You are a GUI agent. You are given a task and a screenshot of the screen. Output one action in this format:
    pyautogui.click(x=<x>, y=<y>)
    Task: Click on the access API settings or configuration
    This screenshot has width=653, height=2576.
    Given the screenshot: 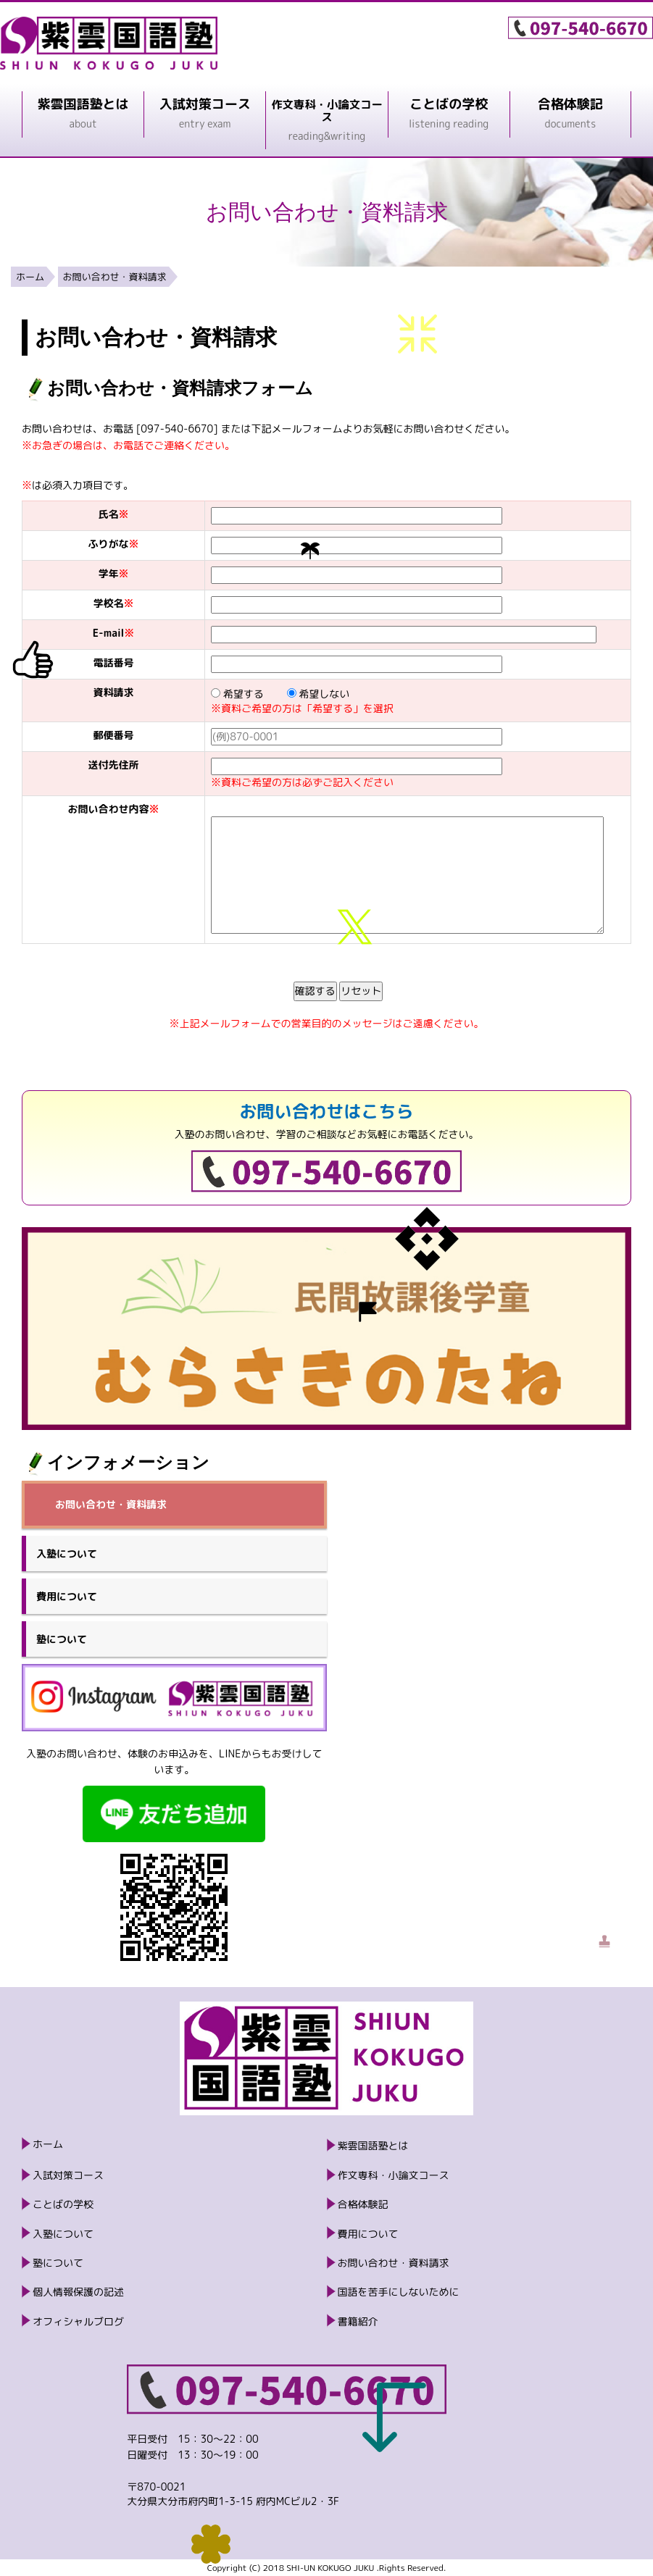 What is the action you would take?
    pyautogui.click(x=427, y=1239)
    